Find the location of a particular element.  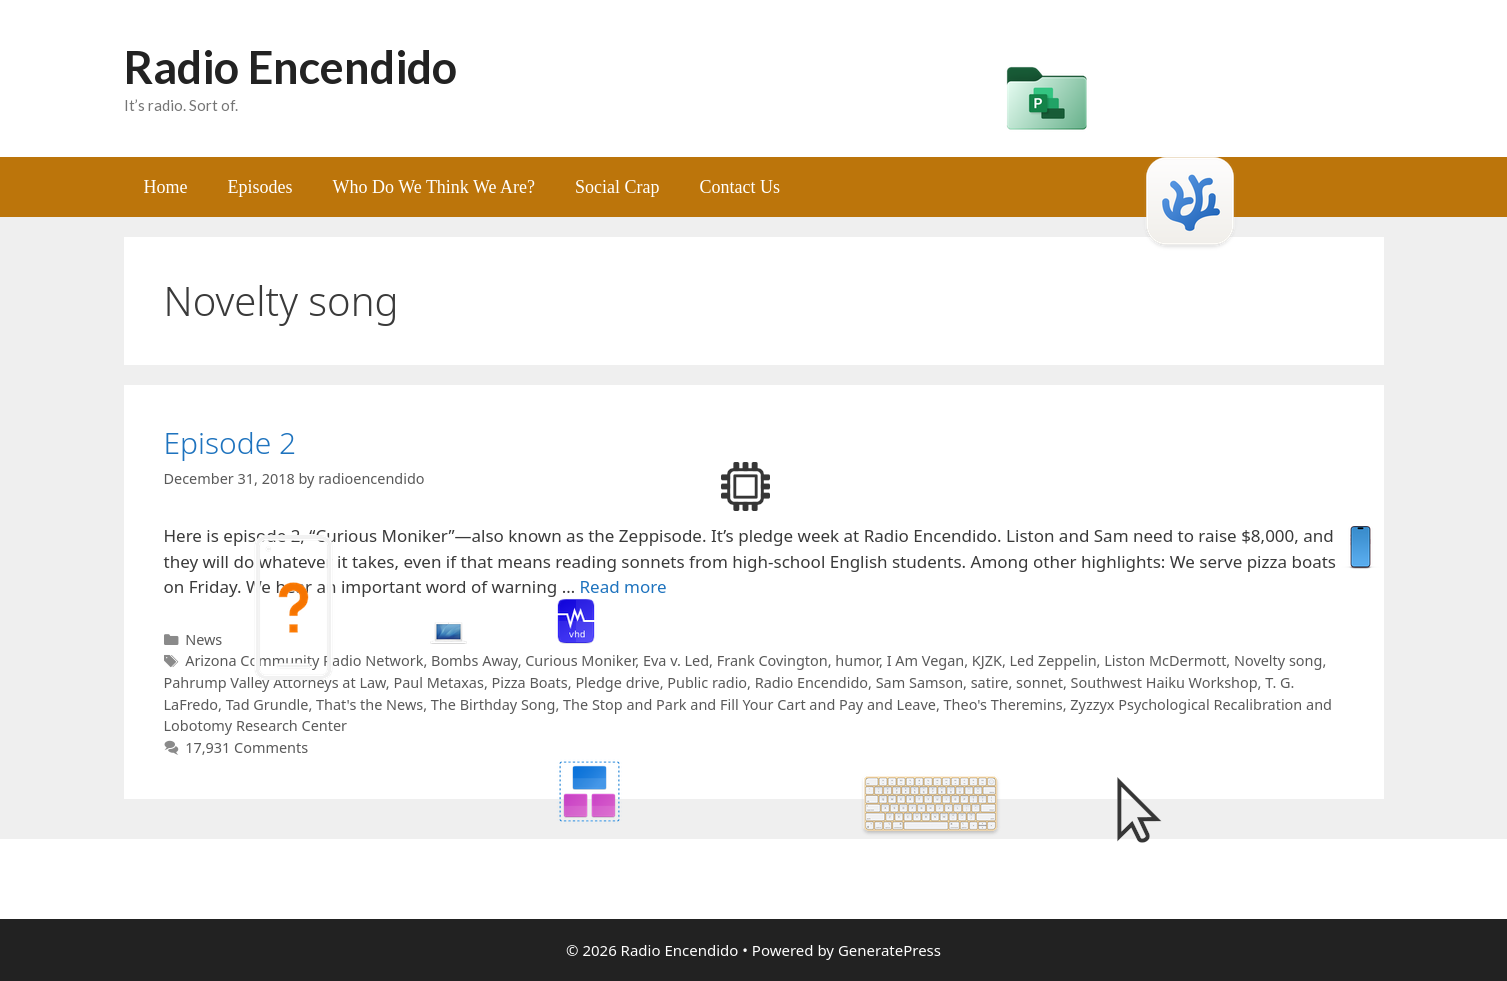

indicates this mac device in system preferences is located at coordinates (448, 631).